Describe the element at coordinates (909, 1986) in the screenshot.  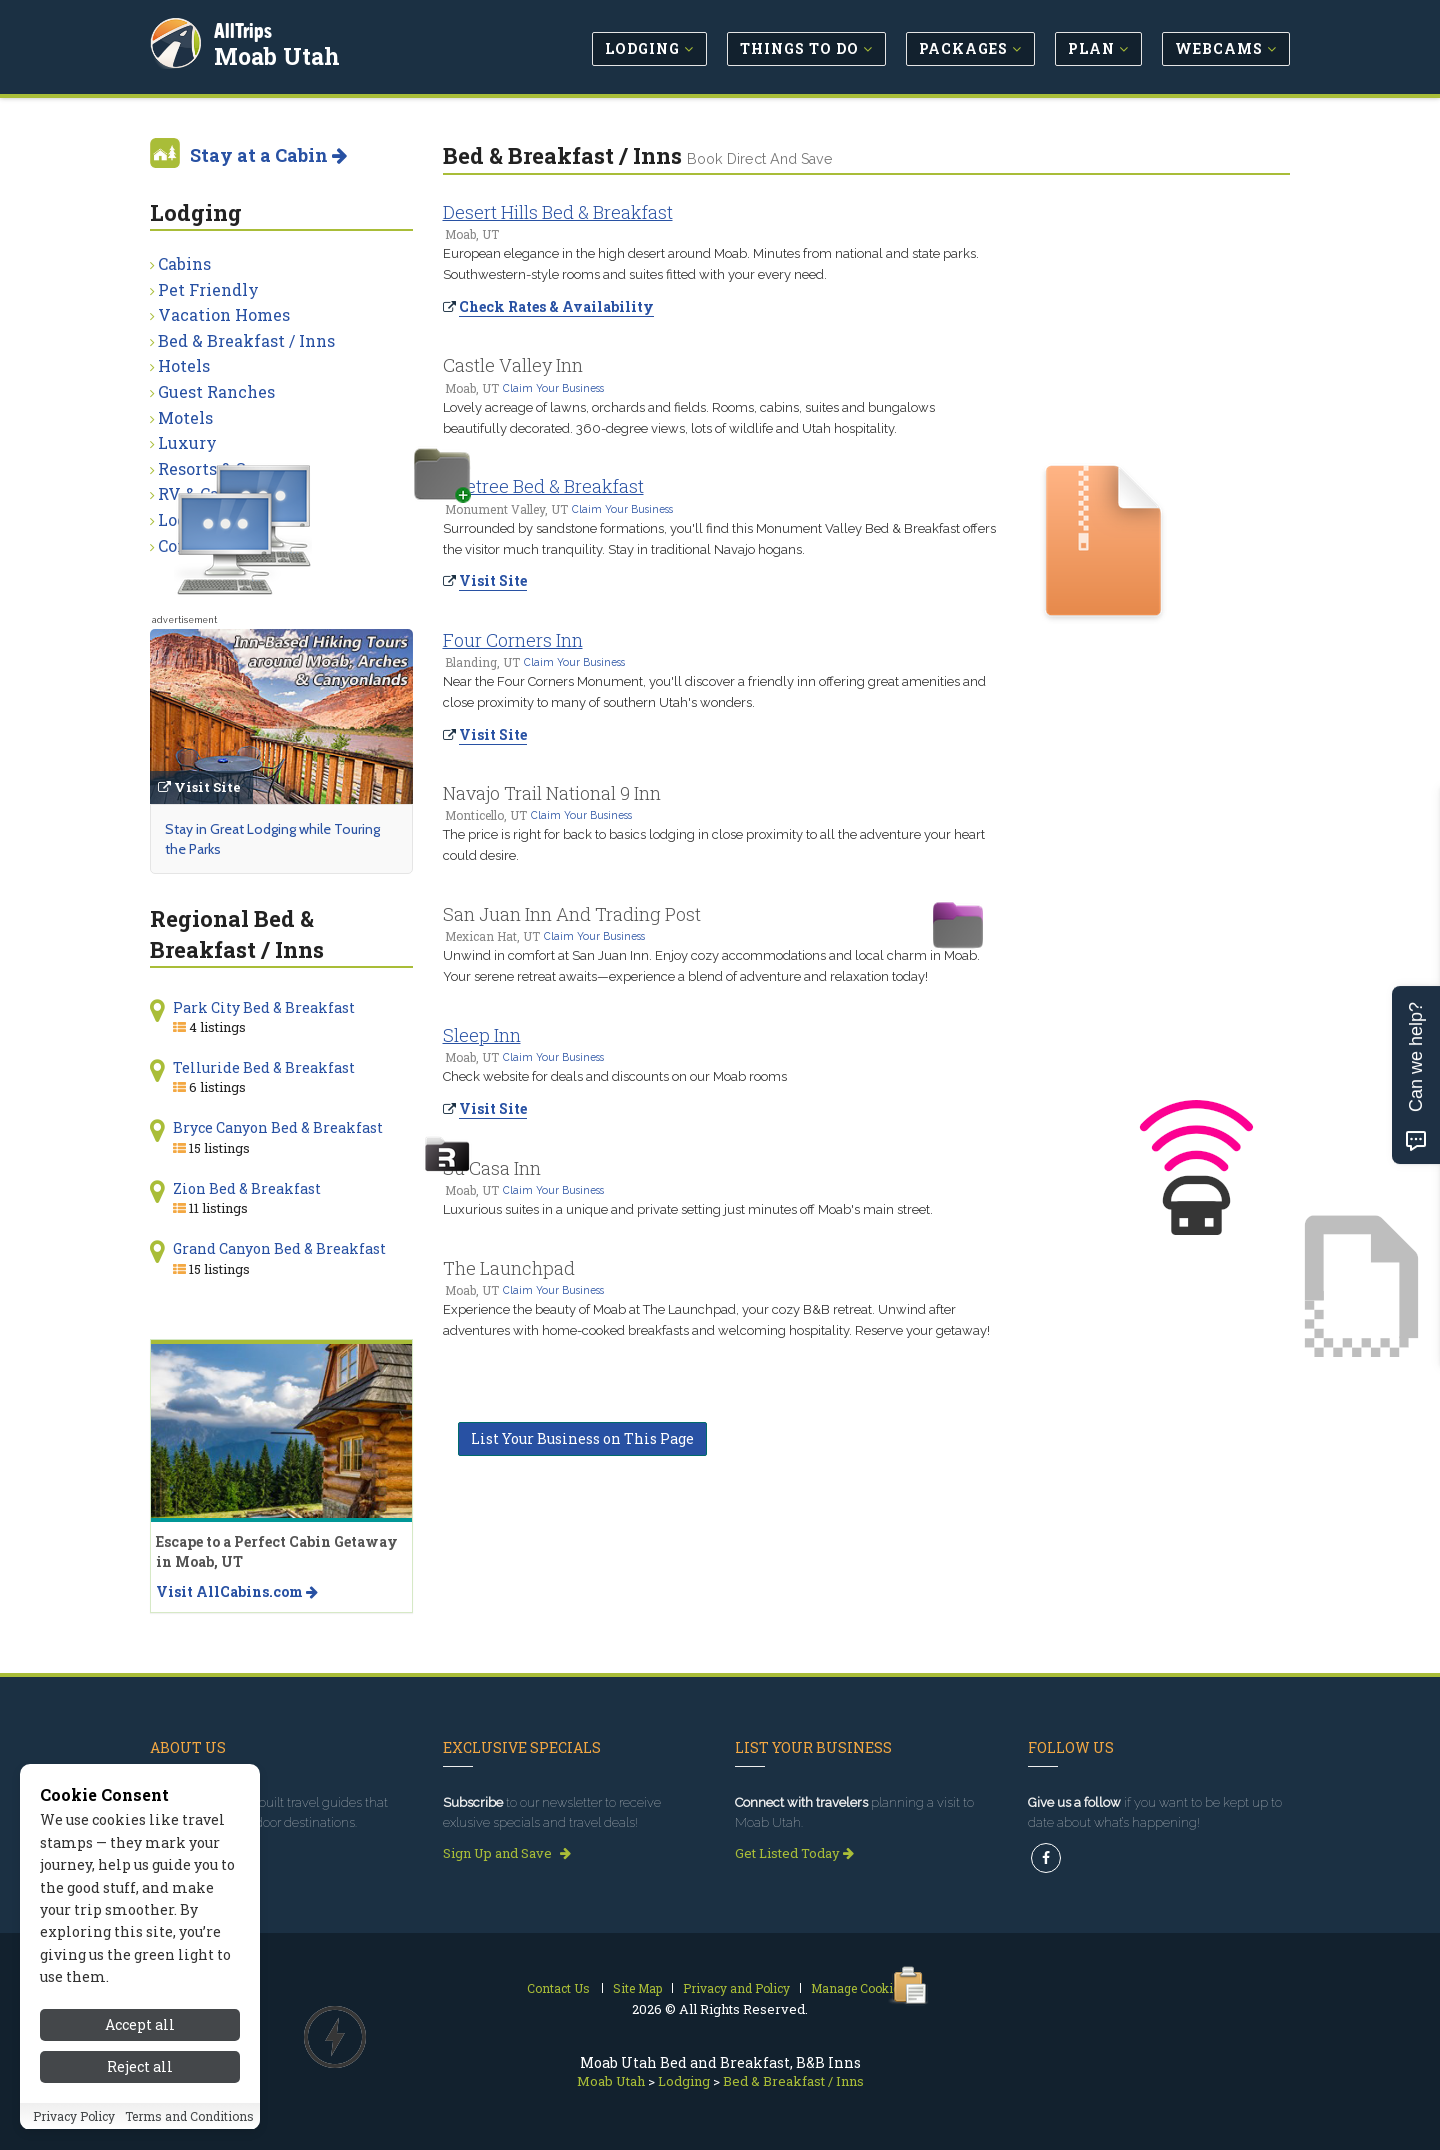
I see `paste copied content from clipboard` at that location.